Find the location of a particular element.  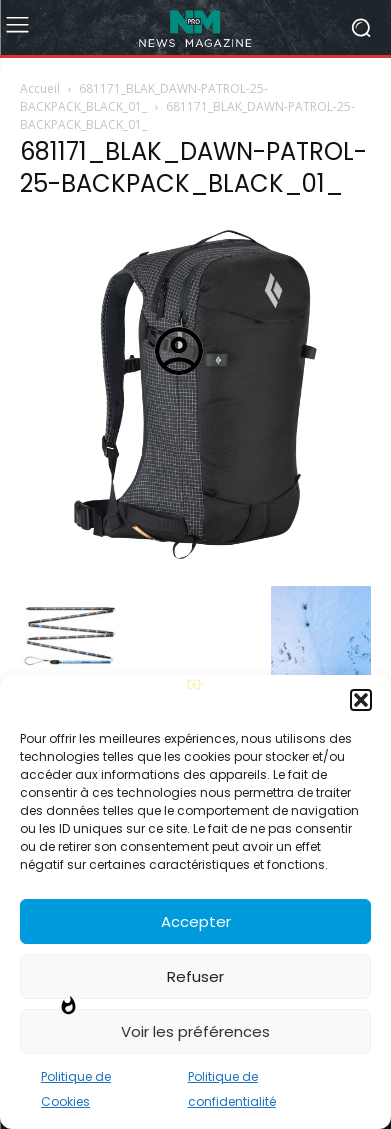

view trending or popular content is located at coordinates (68, 1005).